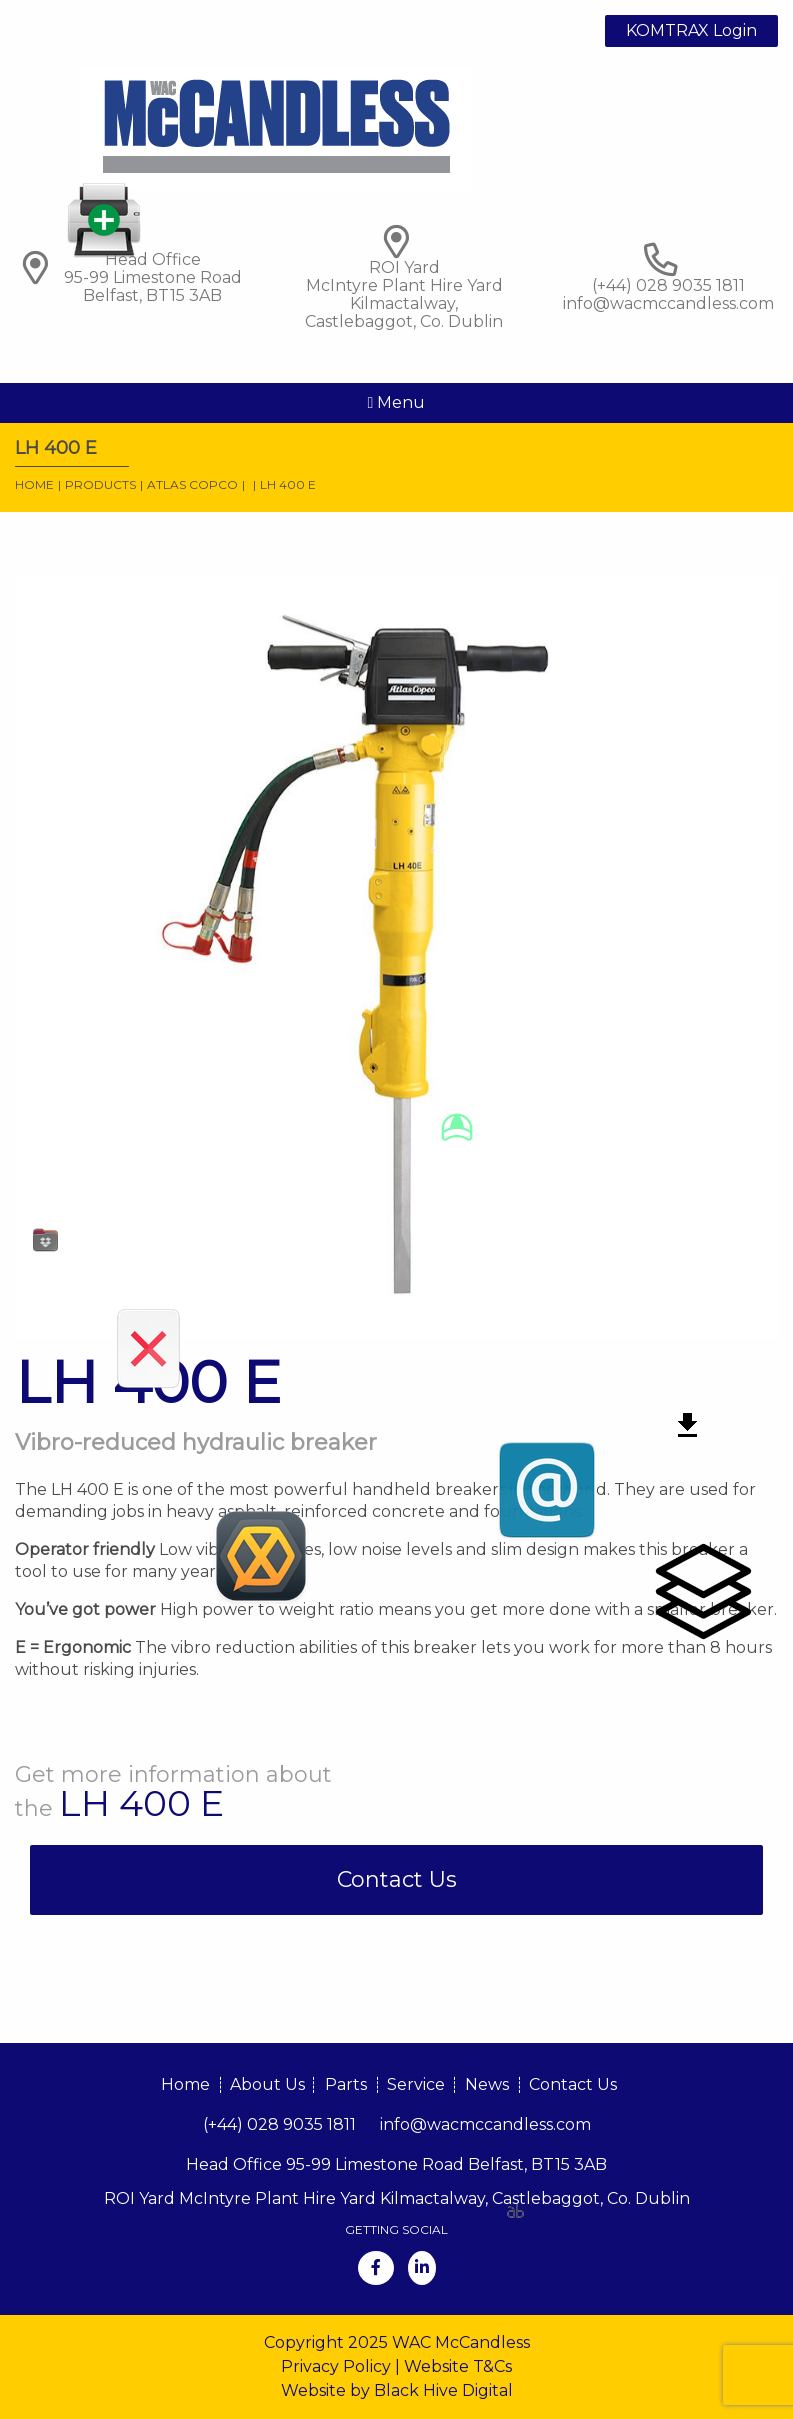  I want to click on select headwear or cap accessory, so click(457, 1129).